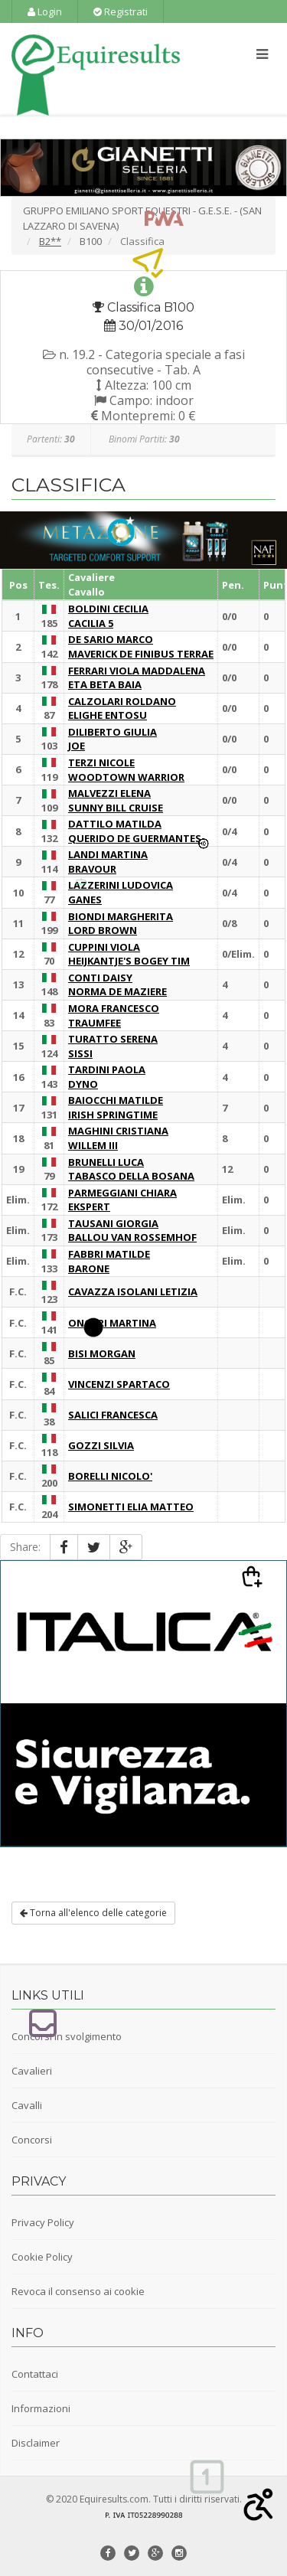  Describe the element at coordinates (81, 883) in the screenshot. I see `access navigation or directions` at that location.